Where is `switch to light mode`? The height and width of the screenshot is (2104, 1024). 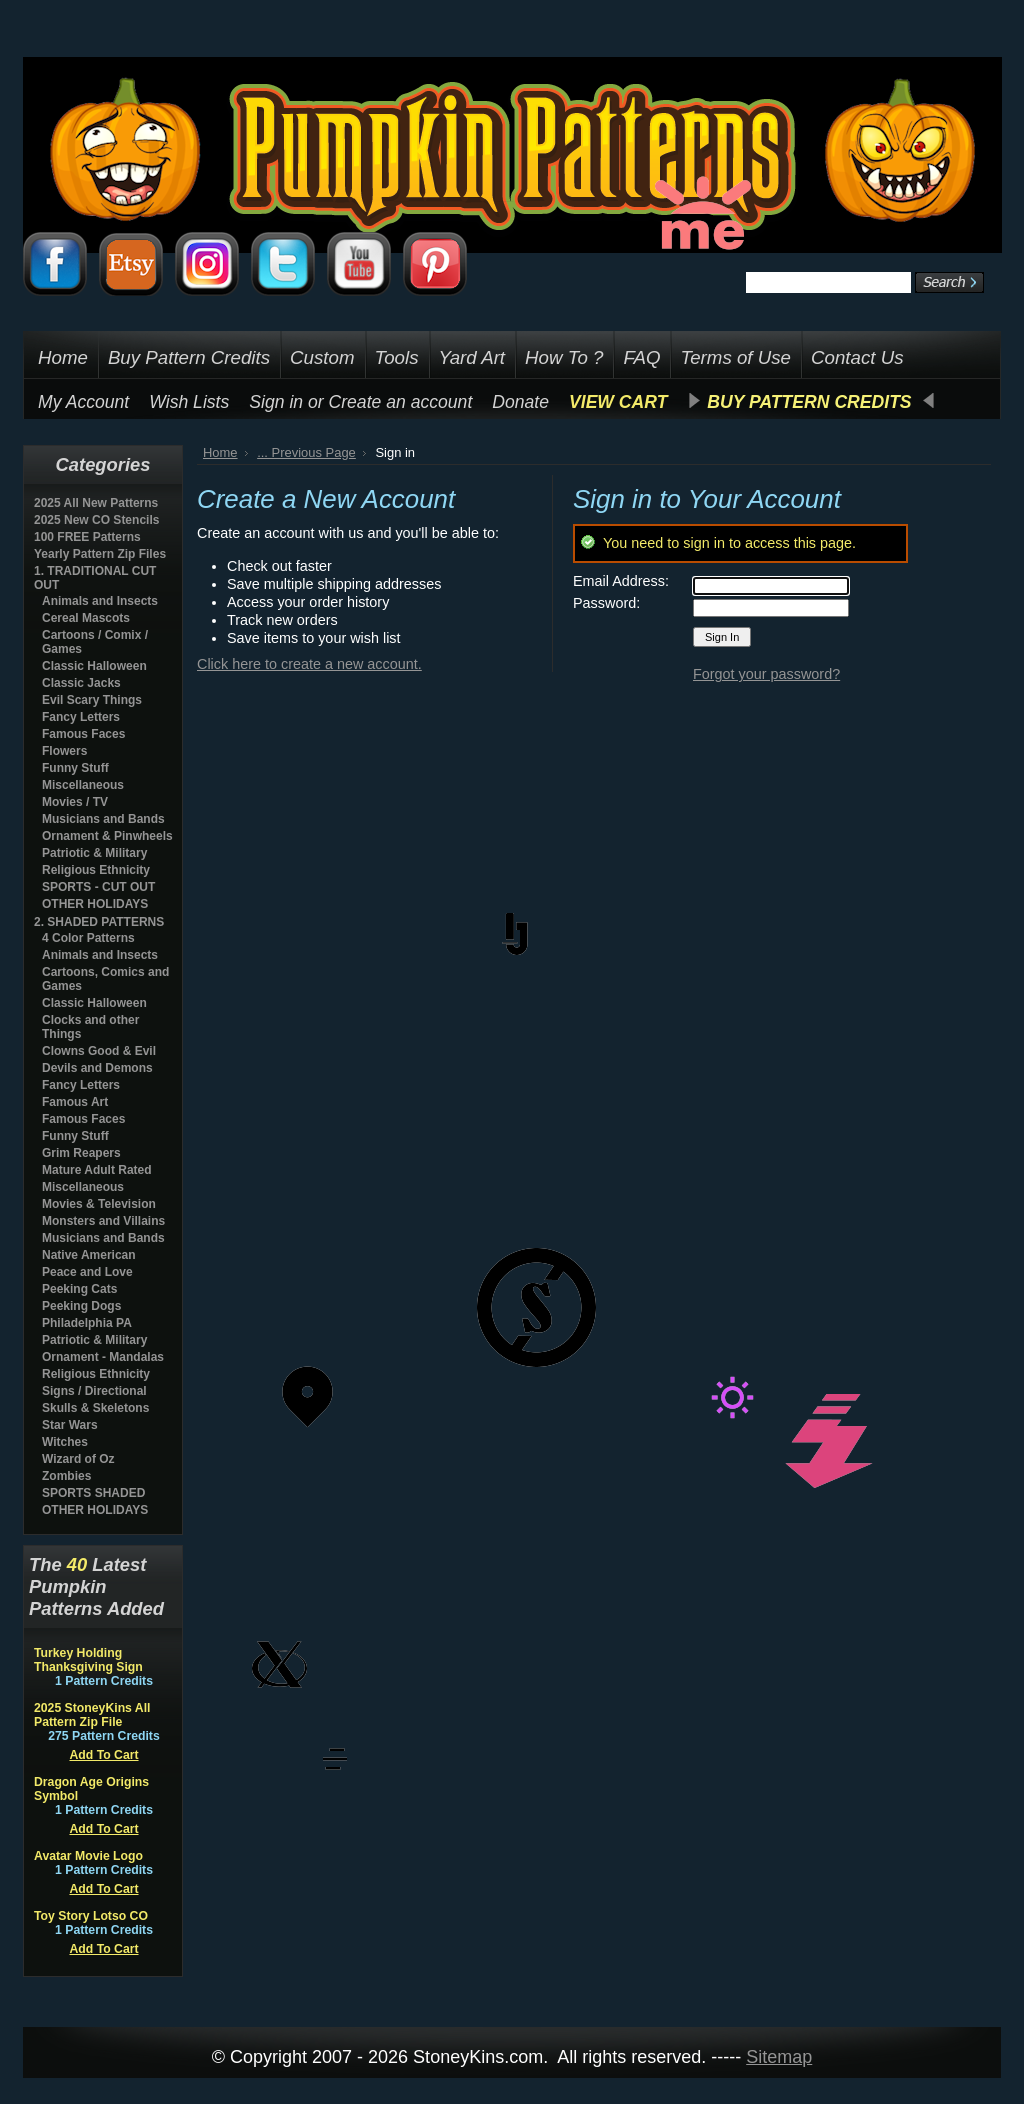
switch to light mode is located at coordinates (732, 1397).